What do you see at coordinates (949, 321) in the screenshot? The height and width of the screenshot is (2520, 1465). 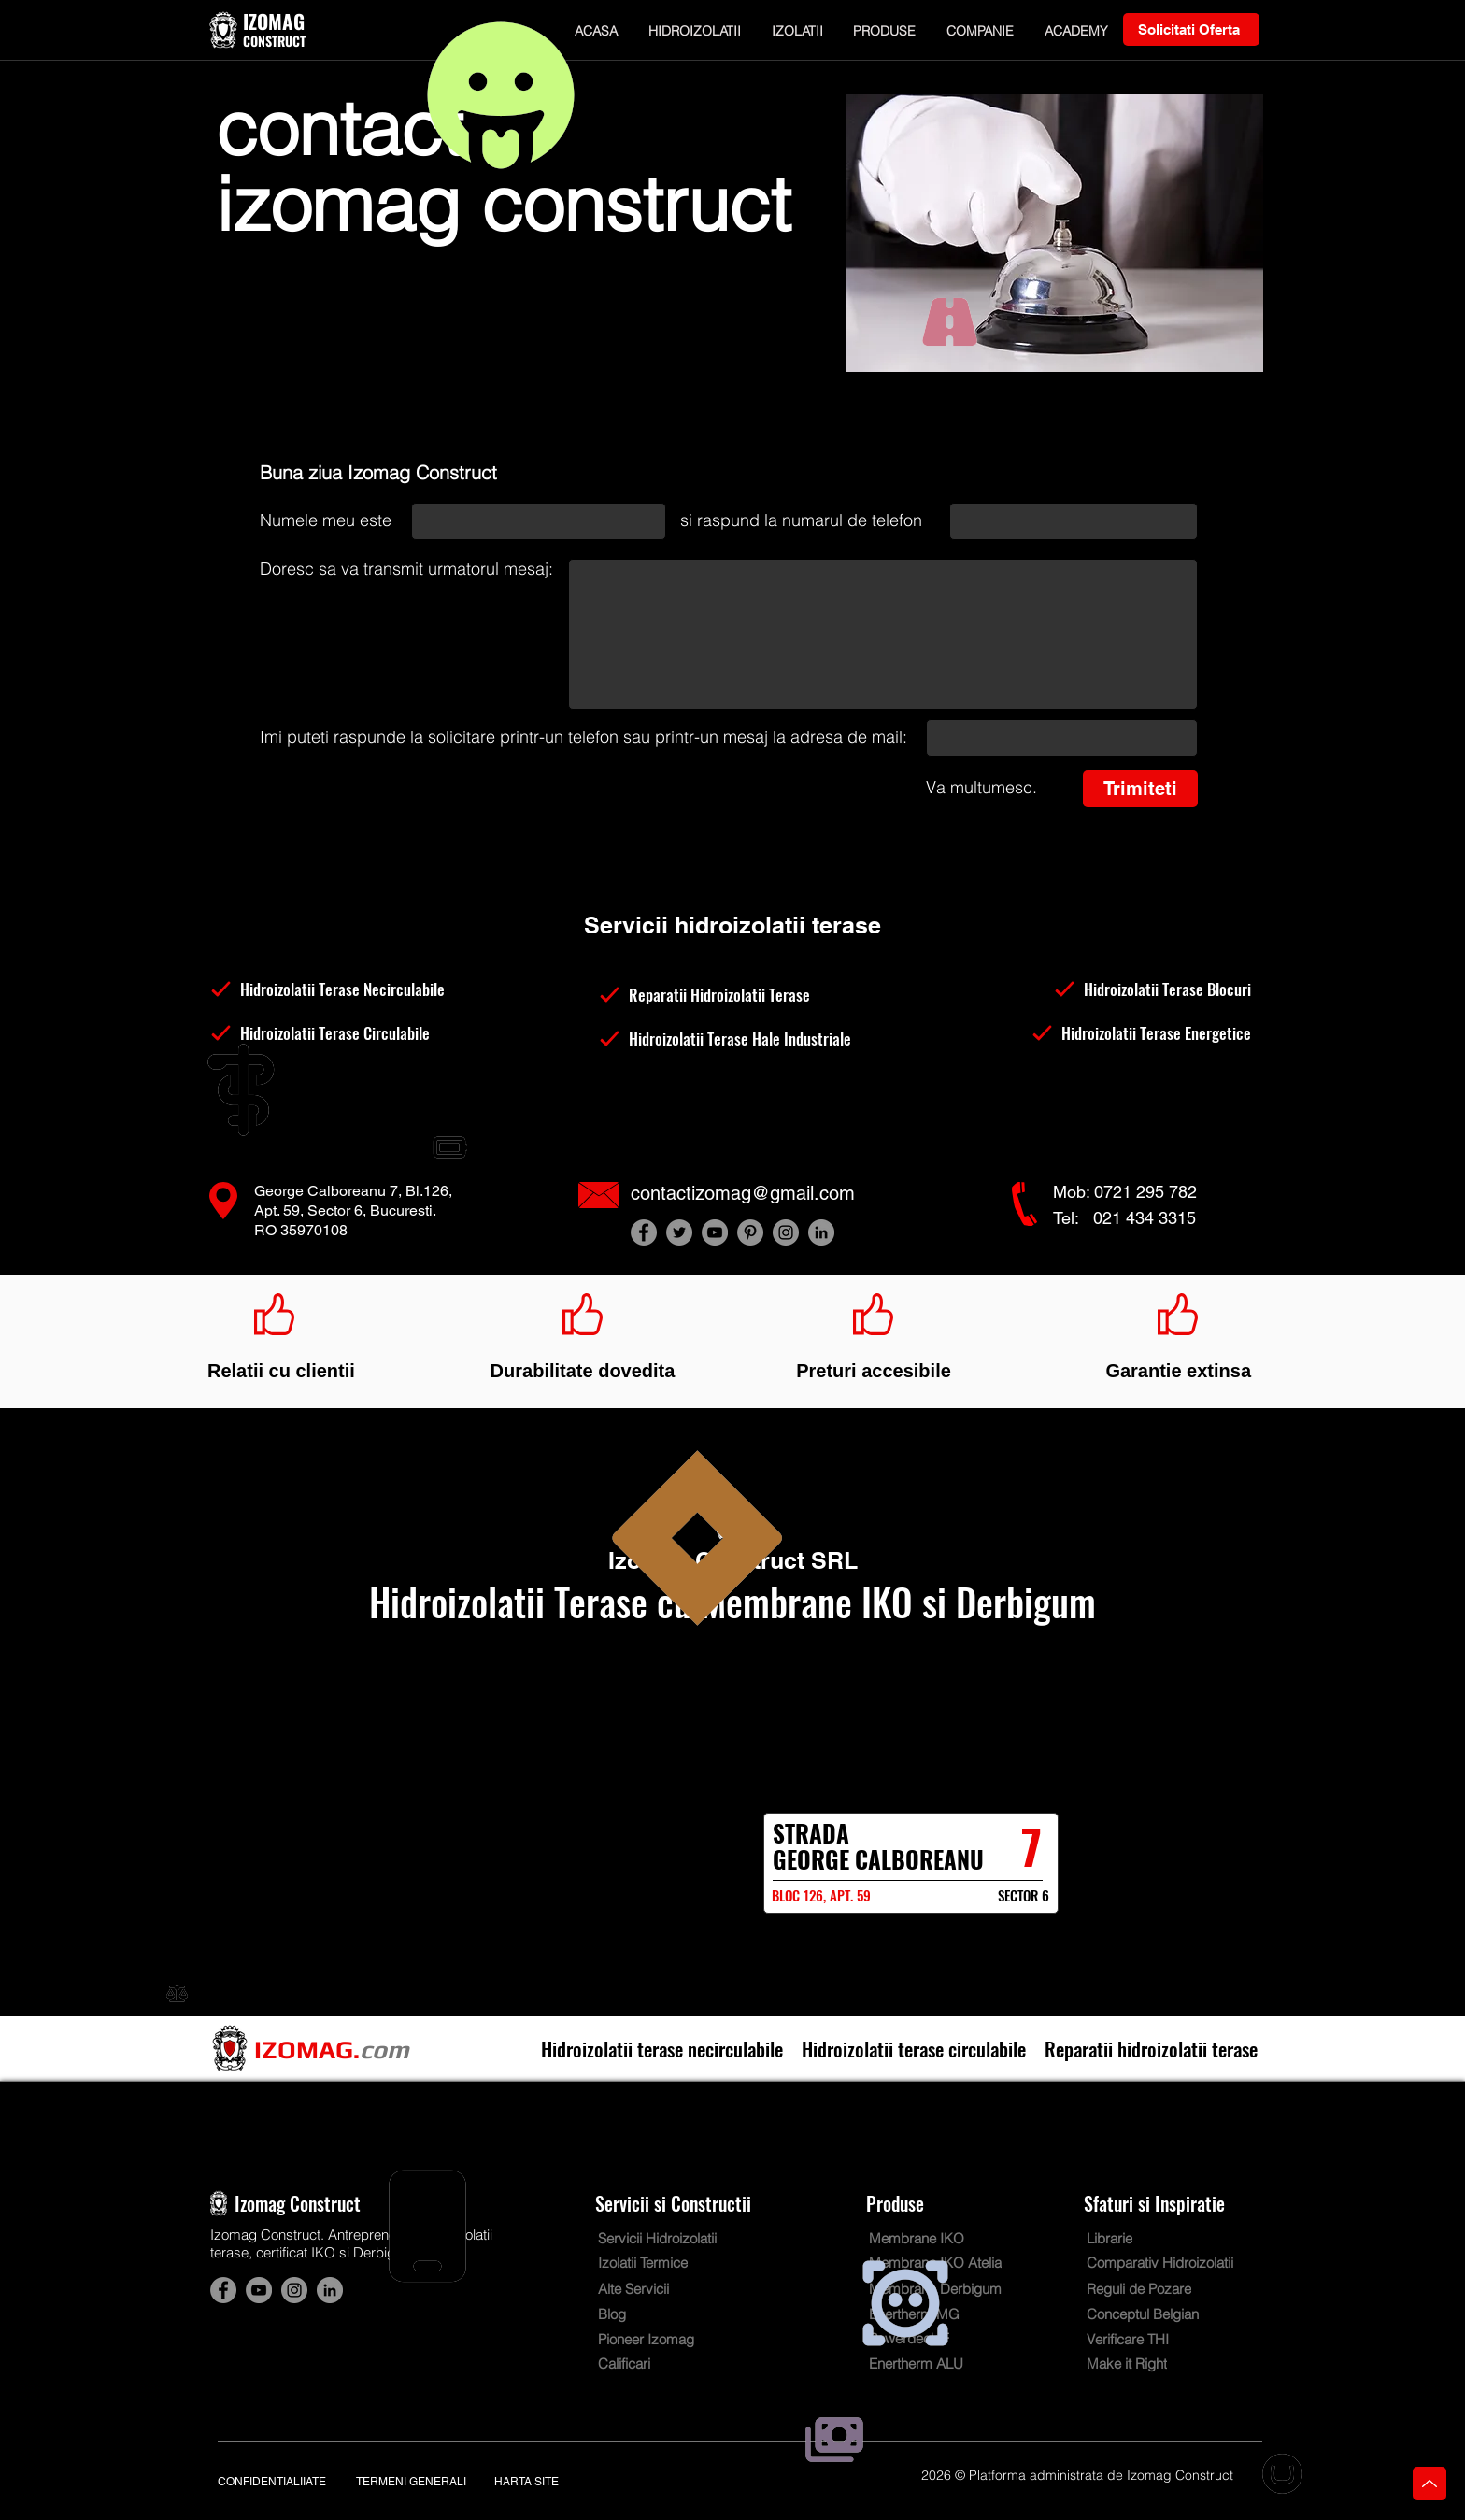 I see `access navigation or directions` at bounding box center [949, 321].